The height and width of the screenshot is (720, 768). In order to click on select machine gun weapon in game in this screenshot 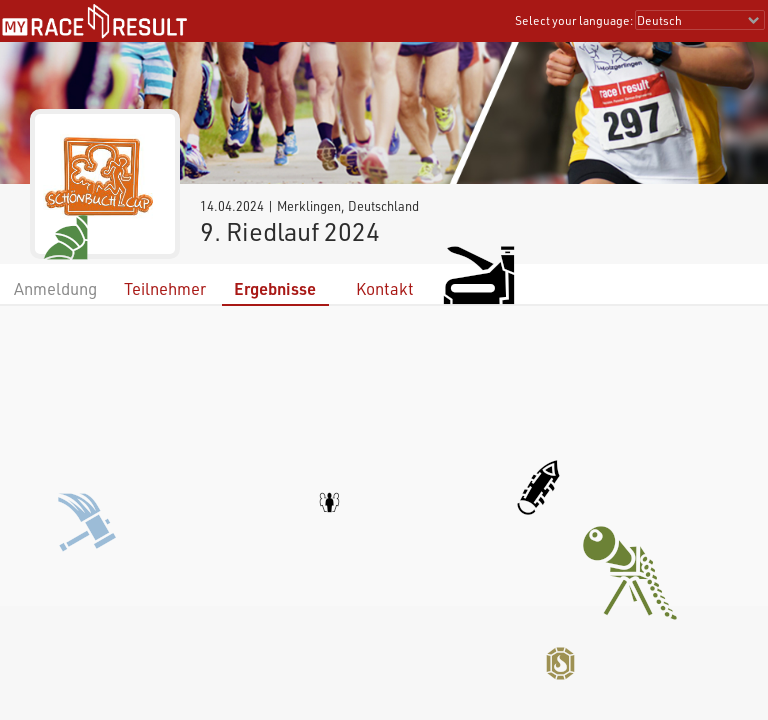, I will do `click(630, 573)`.